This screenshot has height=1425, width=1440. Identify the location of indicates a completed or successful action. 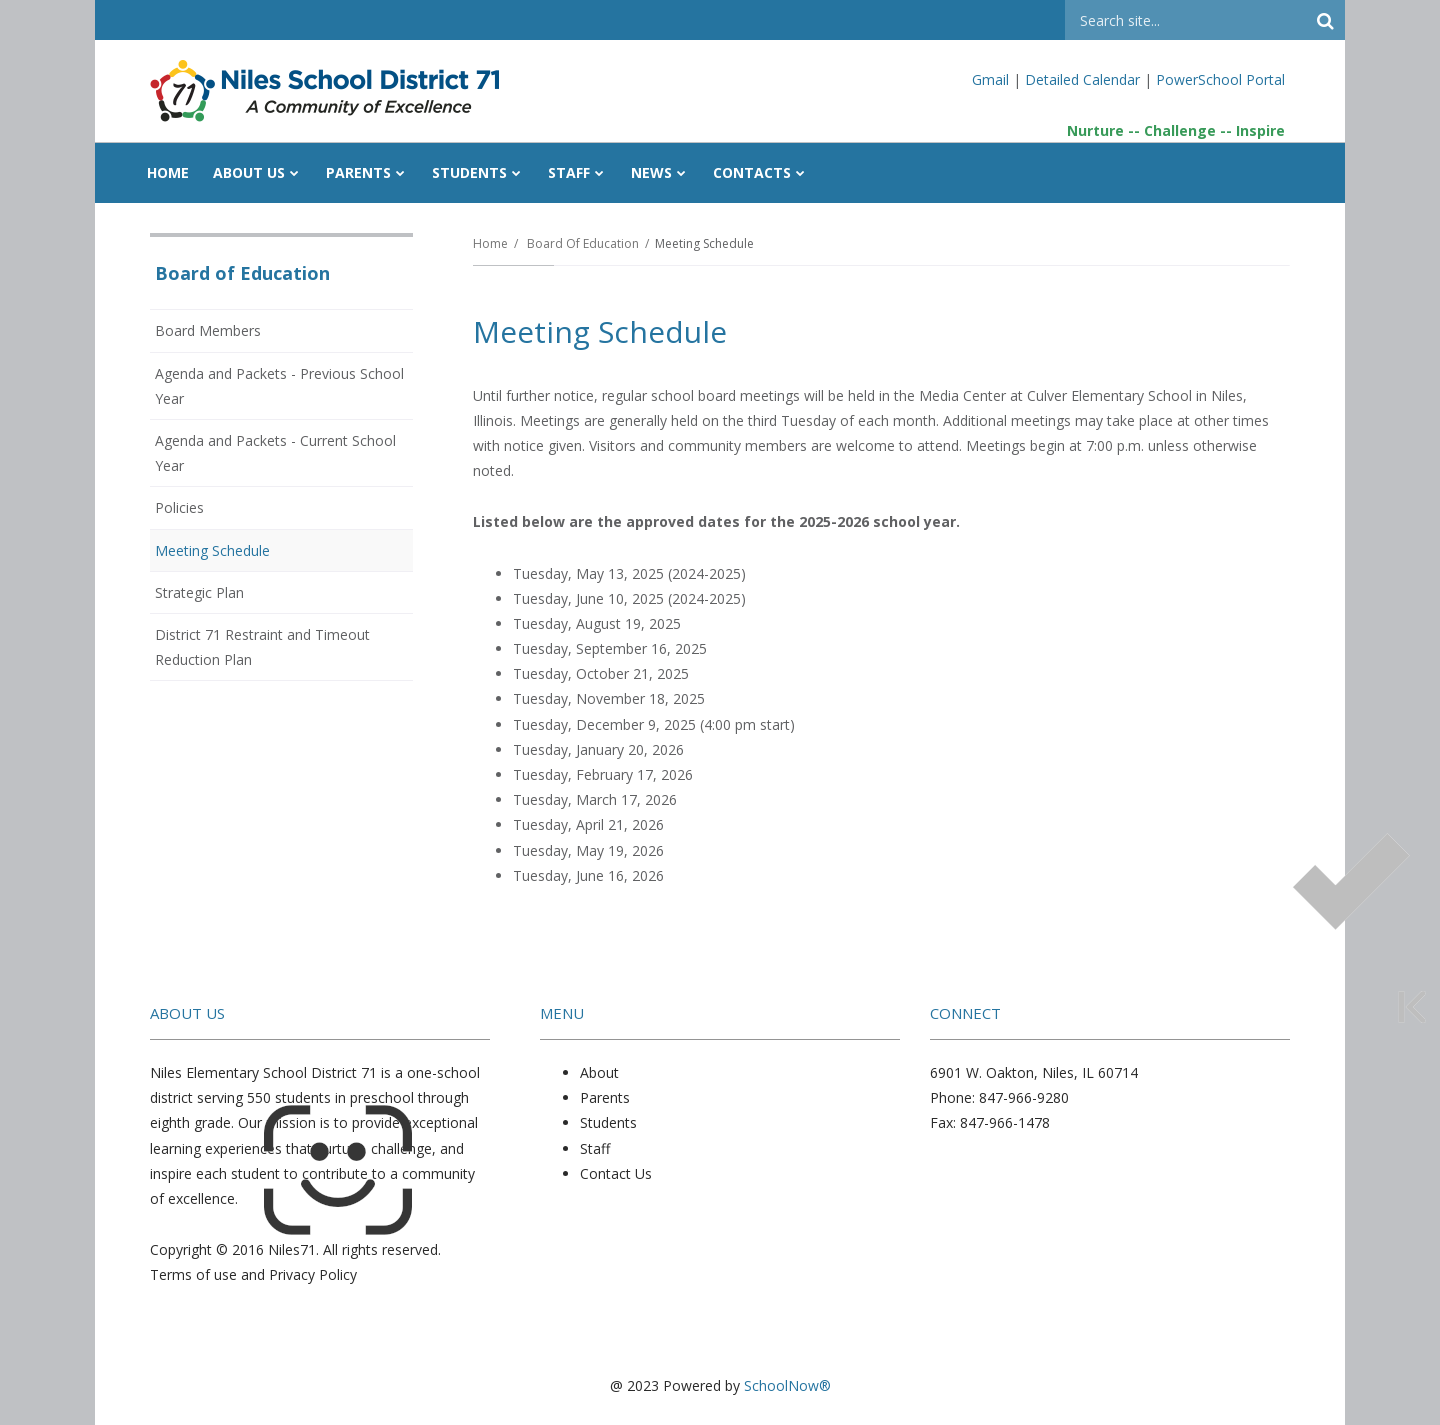
(1346, 876).